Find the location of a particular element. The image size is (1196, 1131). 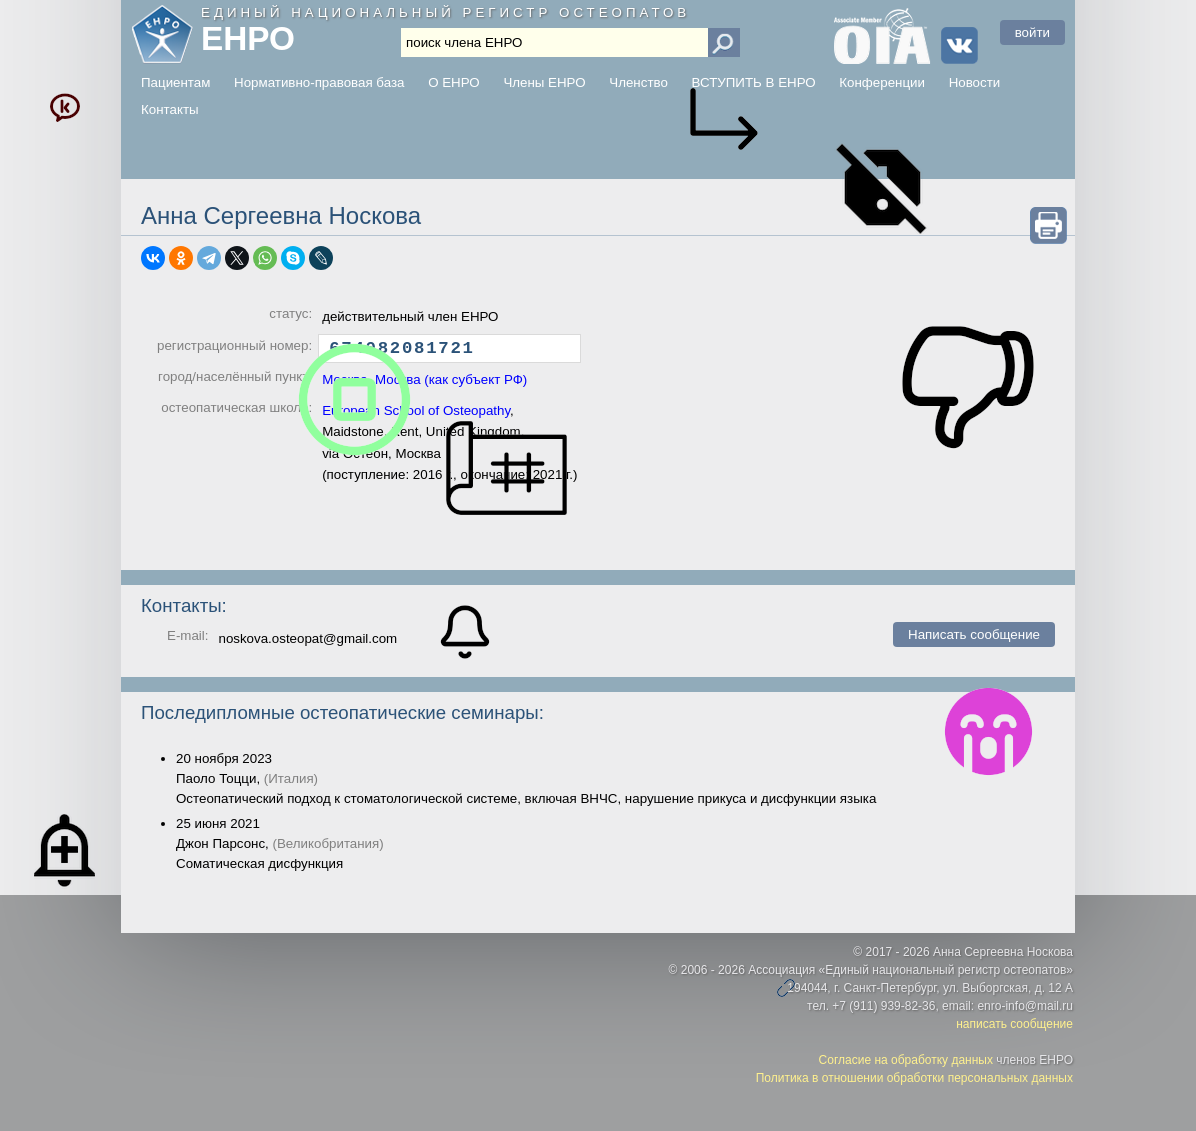

redirect or forward content is located at coordinates (724, 119).